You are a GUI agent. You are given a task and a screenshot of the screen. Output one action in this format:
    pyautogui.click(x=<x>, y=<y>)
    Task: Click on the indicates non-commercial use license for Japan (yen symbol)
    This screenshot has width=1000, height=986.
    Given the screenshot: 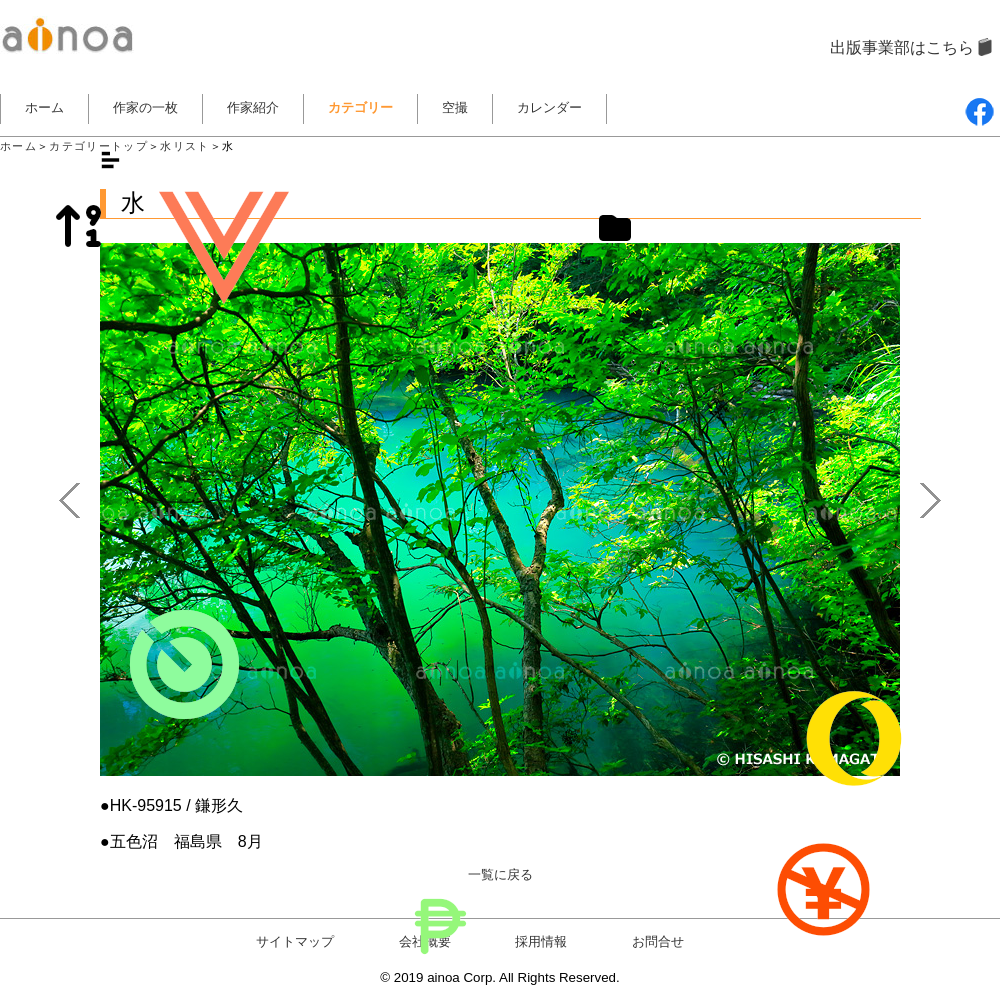 What is the action you would take?
    pyautogui.click(x=823, y=889)
    